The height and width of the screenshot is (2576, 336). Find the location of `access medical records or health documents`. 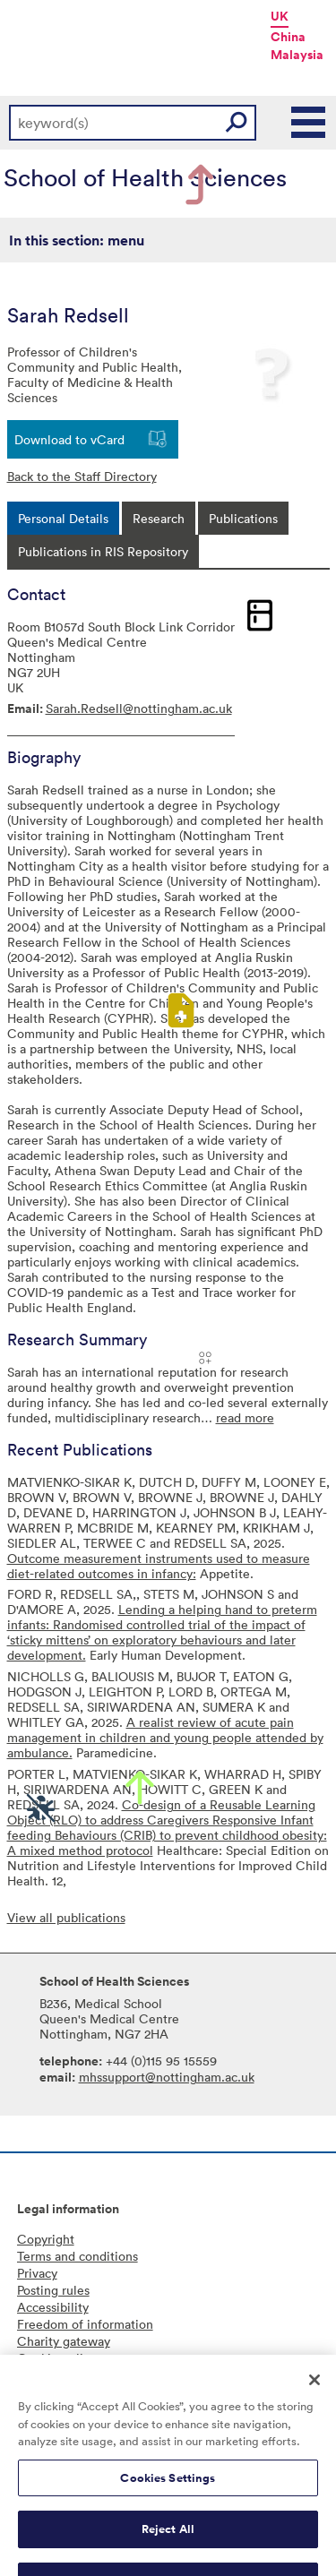

access medical records or health documents is located at coordinates (181, 1010).